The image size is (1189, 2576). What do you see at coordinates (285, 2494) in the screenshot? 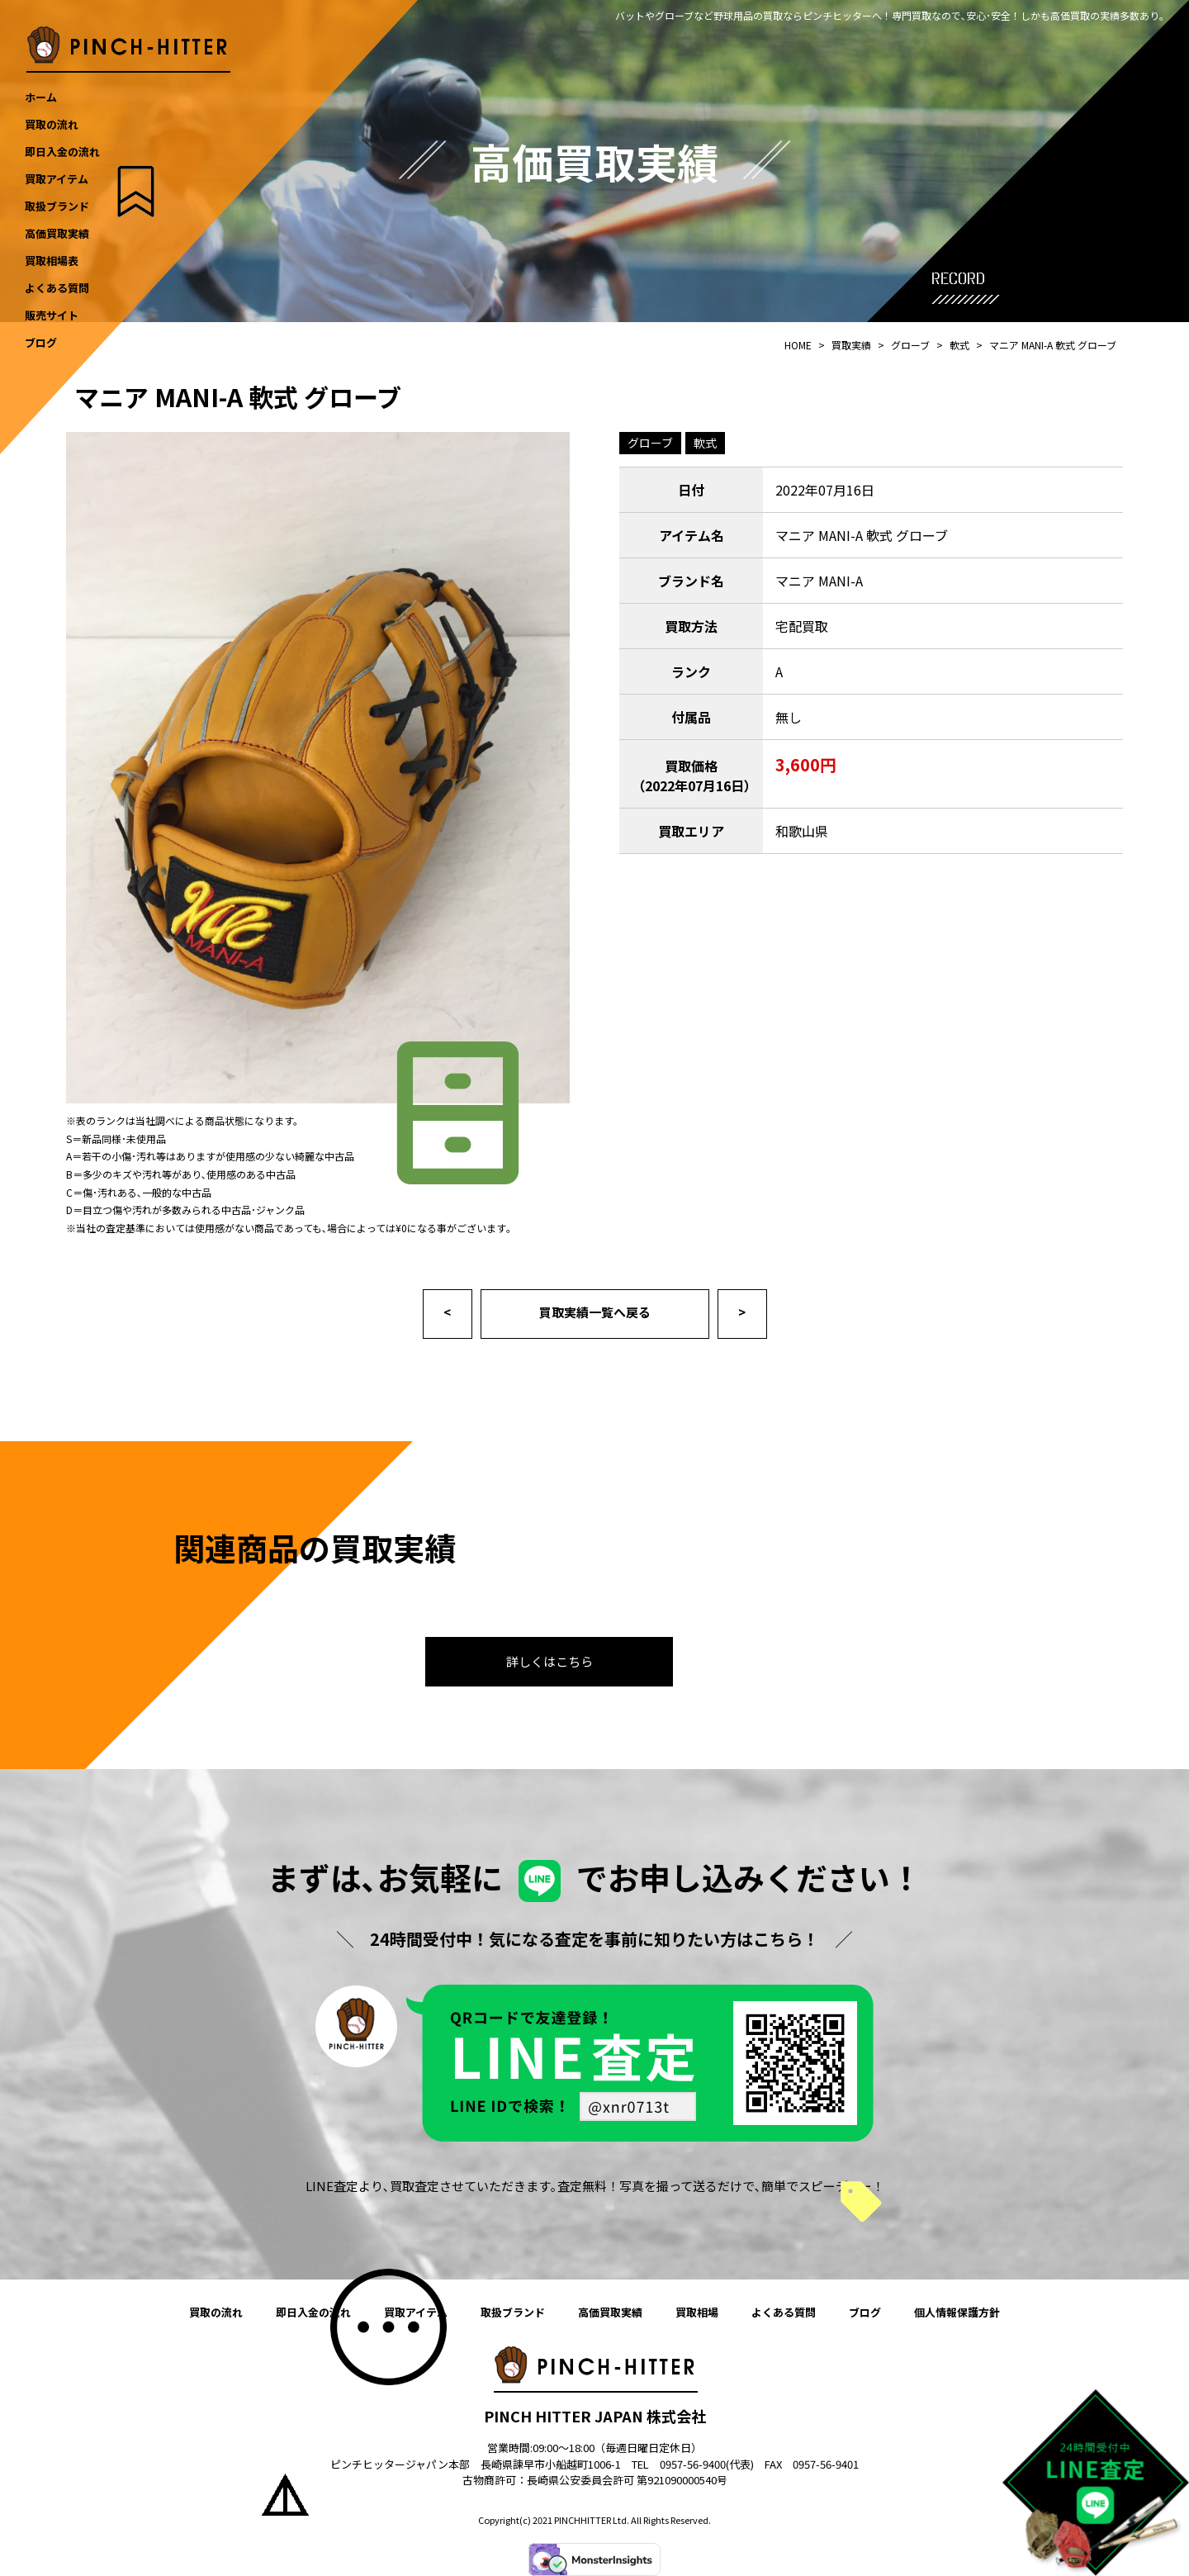
I see `view item details` at bounding box center [285, 2494].